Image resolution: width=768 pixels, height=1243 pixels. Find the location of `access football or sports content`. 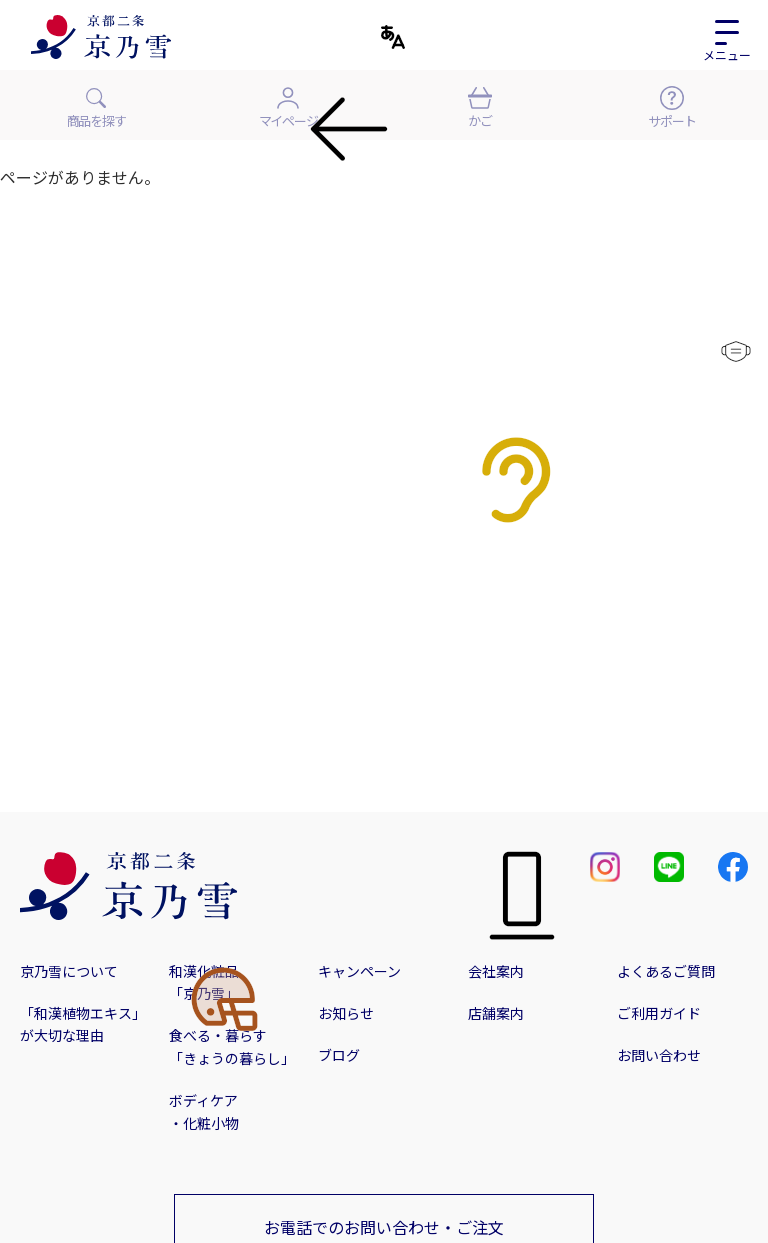

access football or sports content is located at coordinates (224, 1000).